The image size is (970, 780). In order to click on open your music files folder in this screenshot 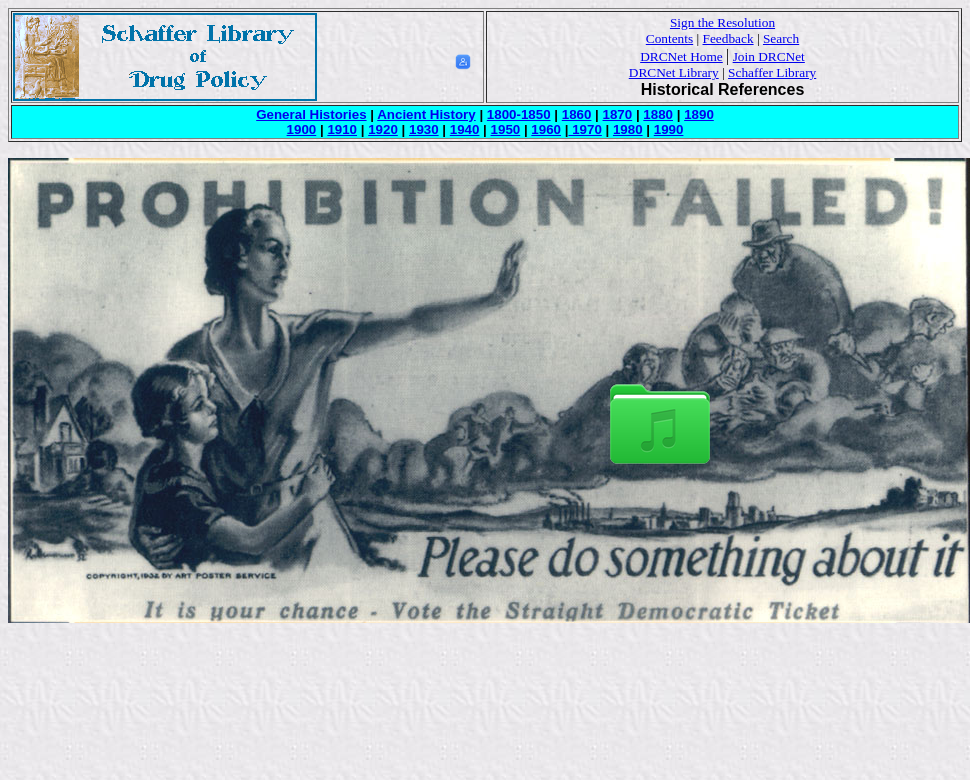, I will do `click(660, 424)`.